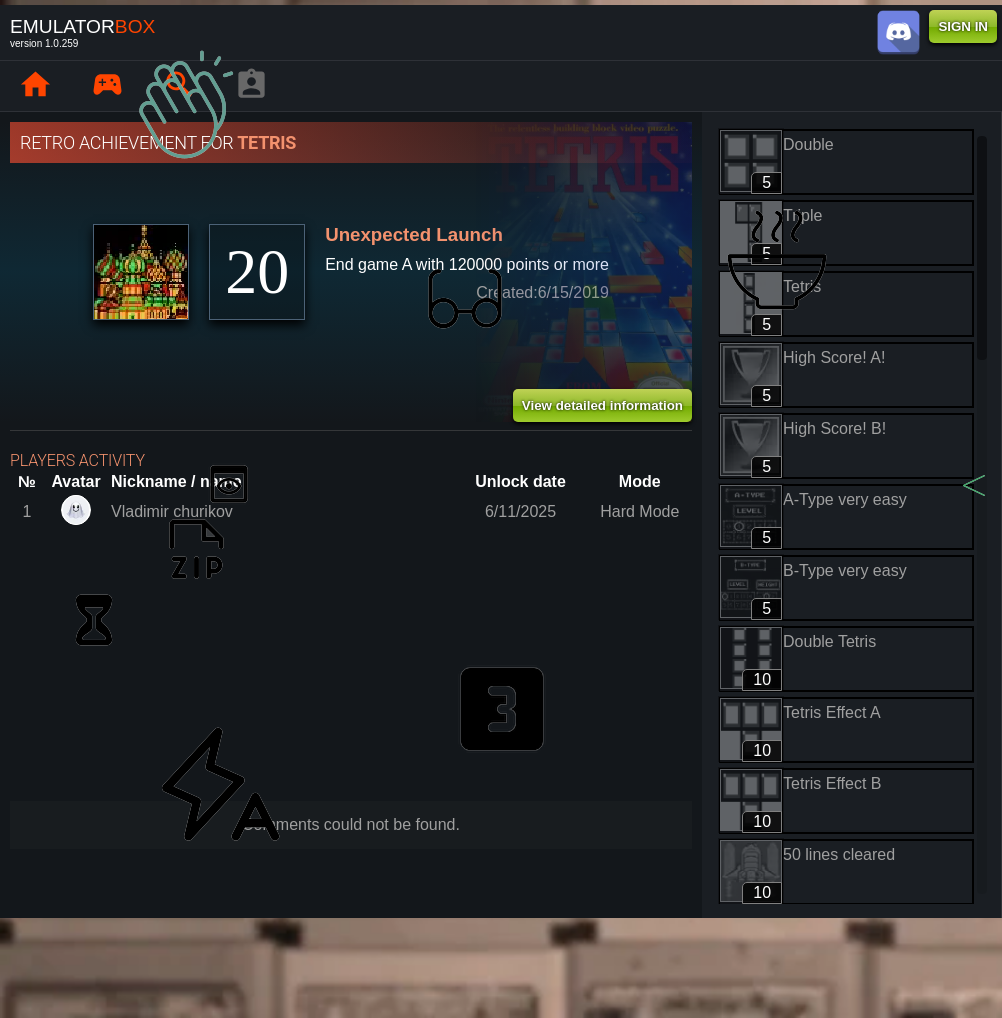 Image resolution: width=1002 pixels, height=1018 pixels. I want to click on enable reading mode or reader view, so click(465, 300).